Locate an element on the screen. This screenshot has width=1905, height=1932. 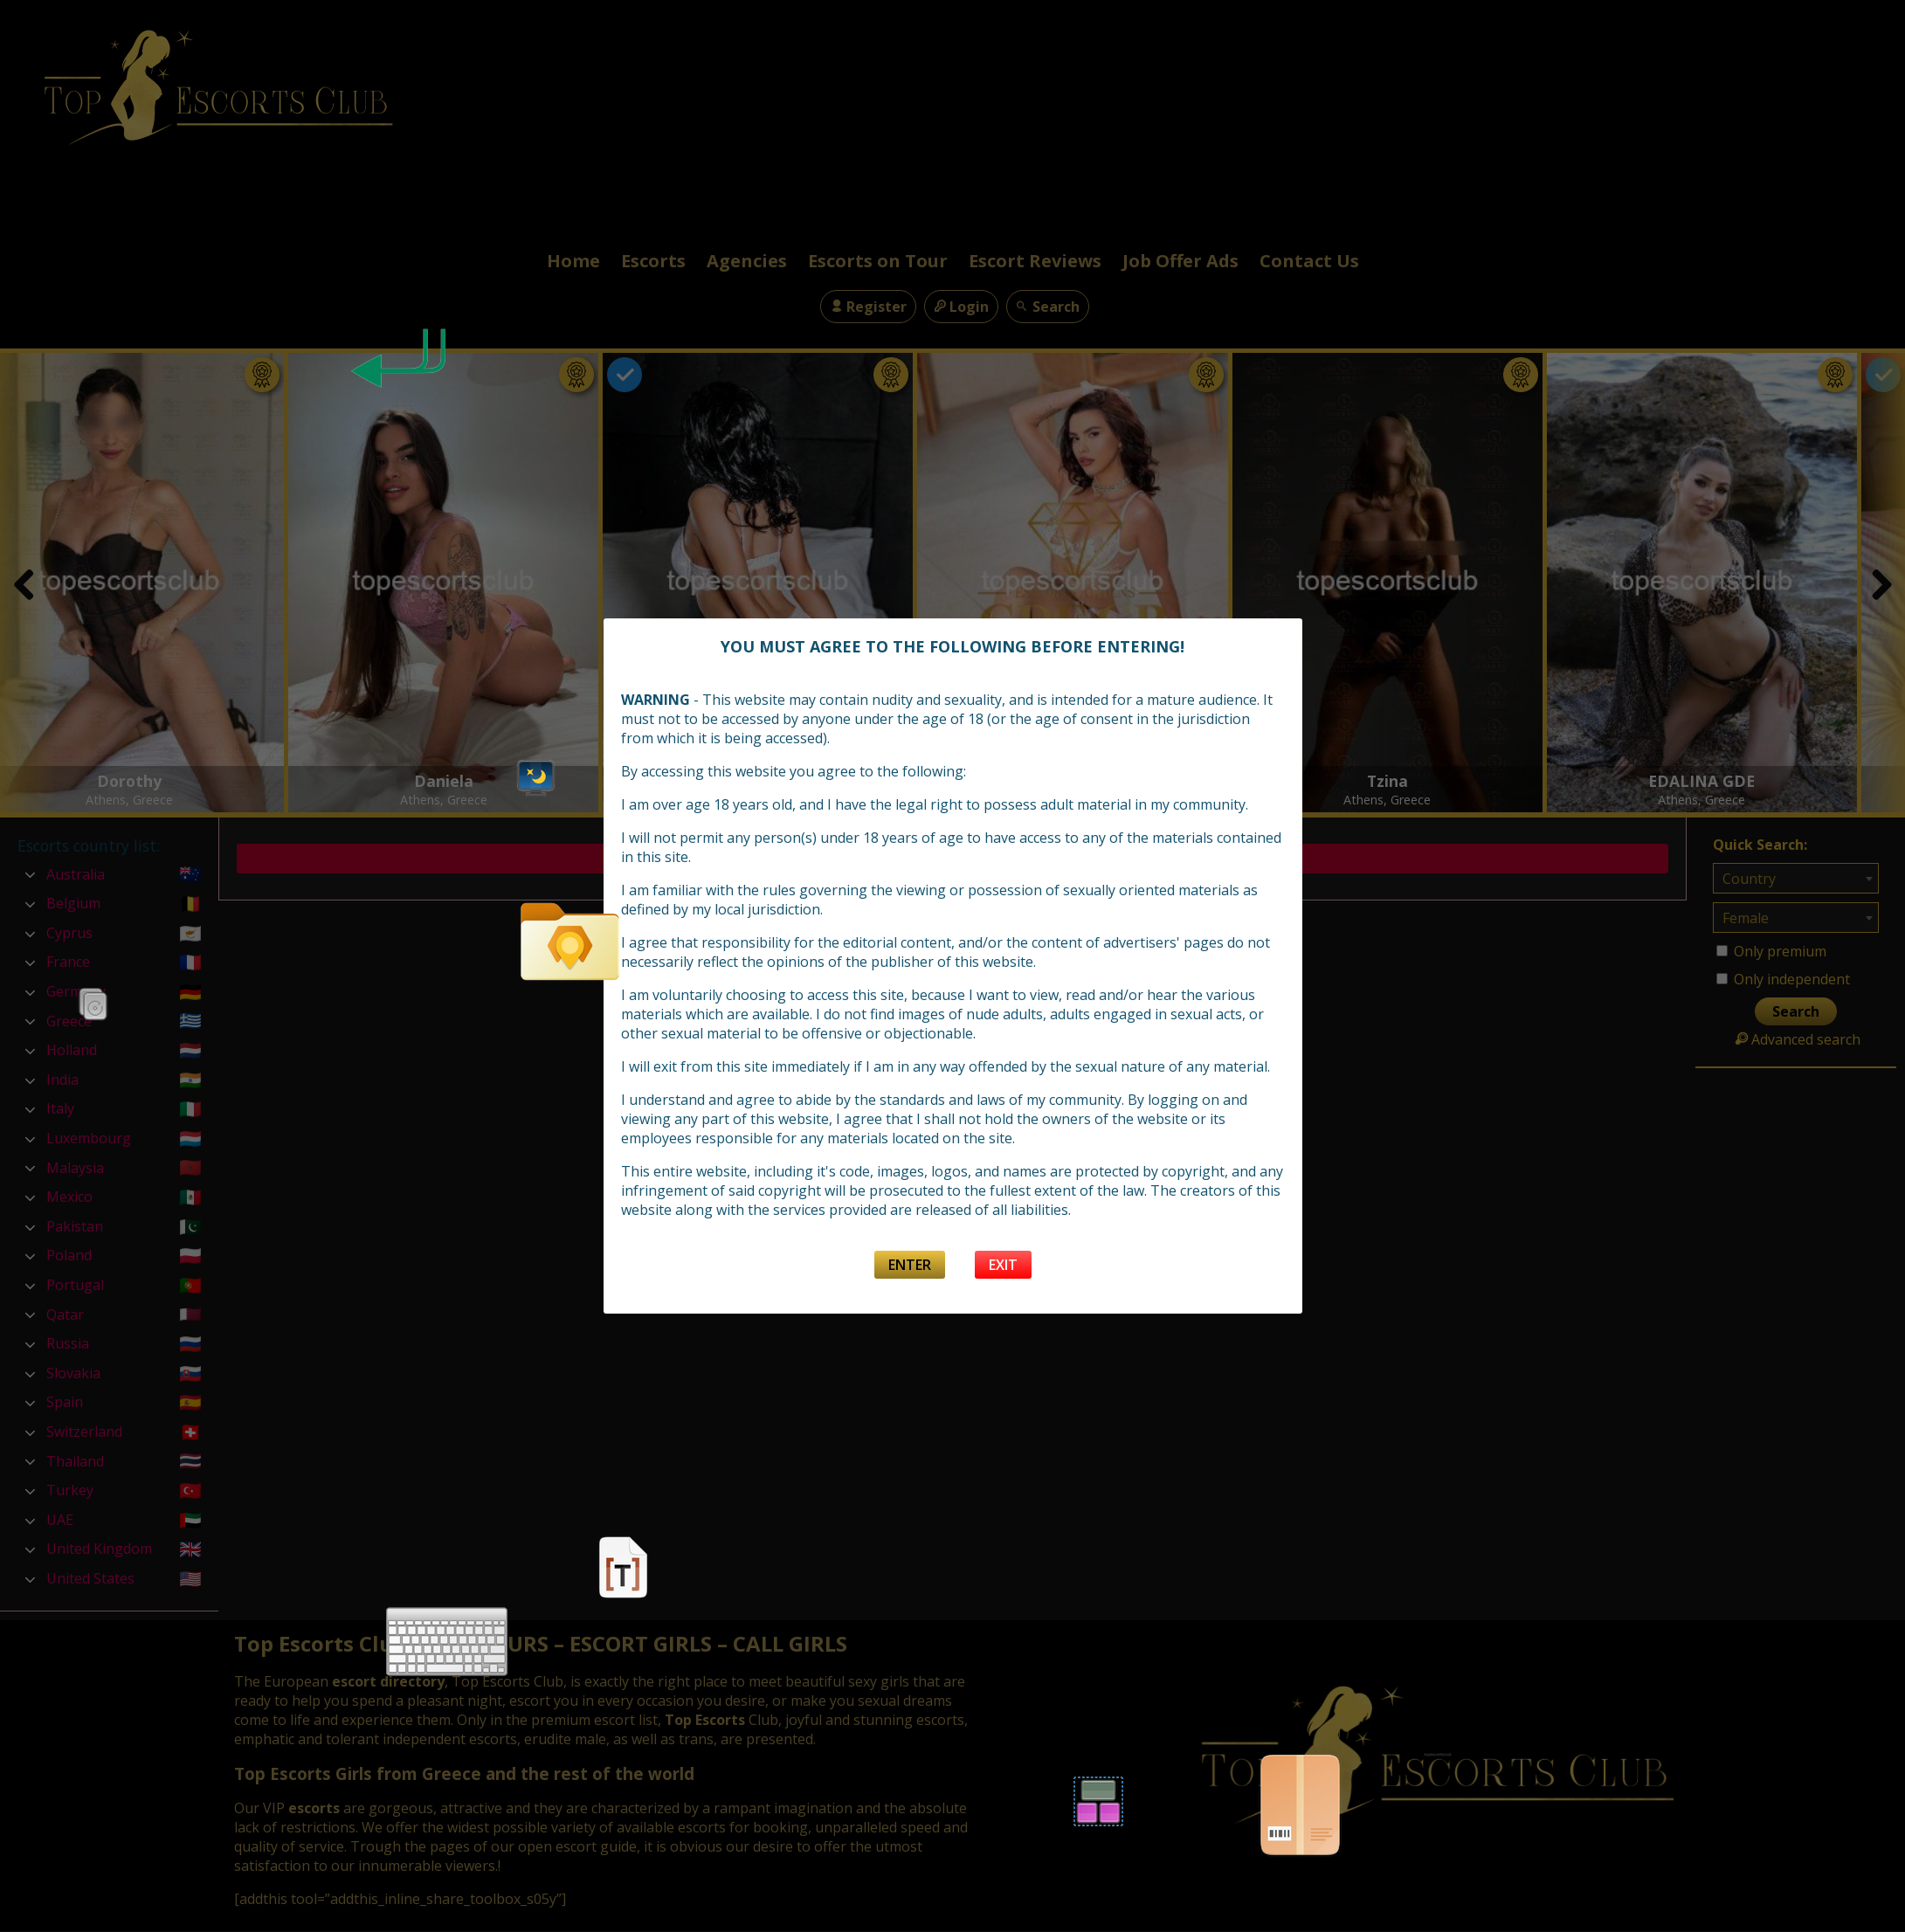
select all items in the current view is located at coordinates (1098, 1801).